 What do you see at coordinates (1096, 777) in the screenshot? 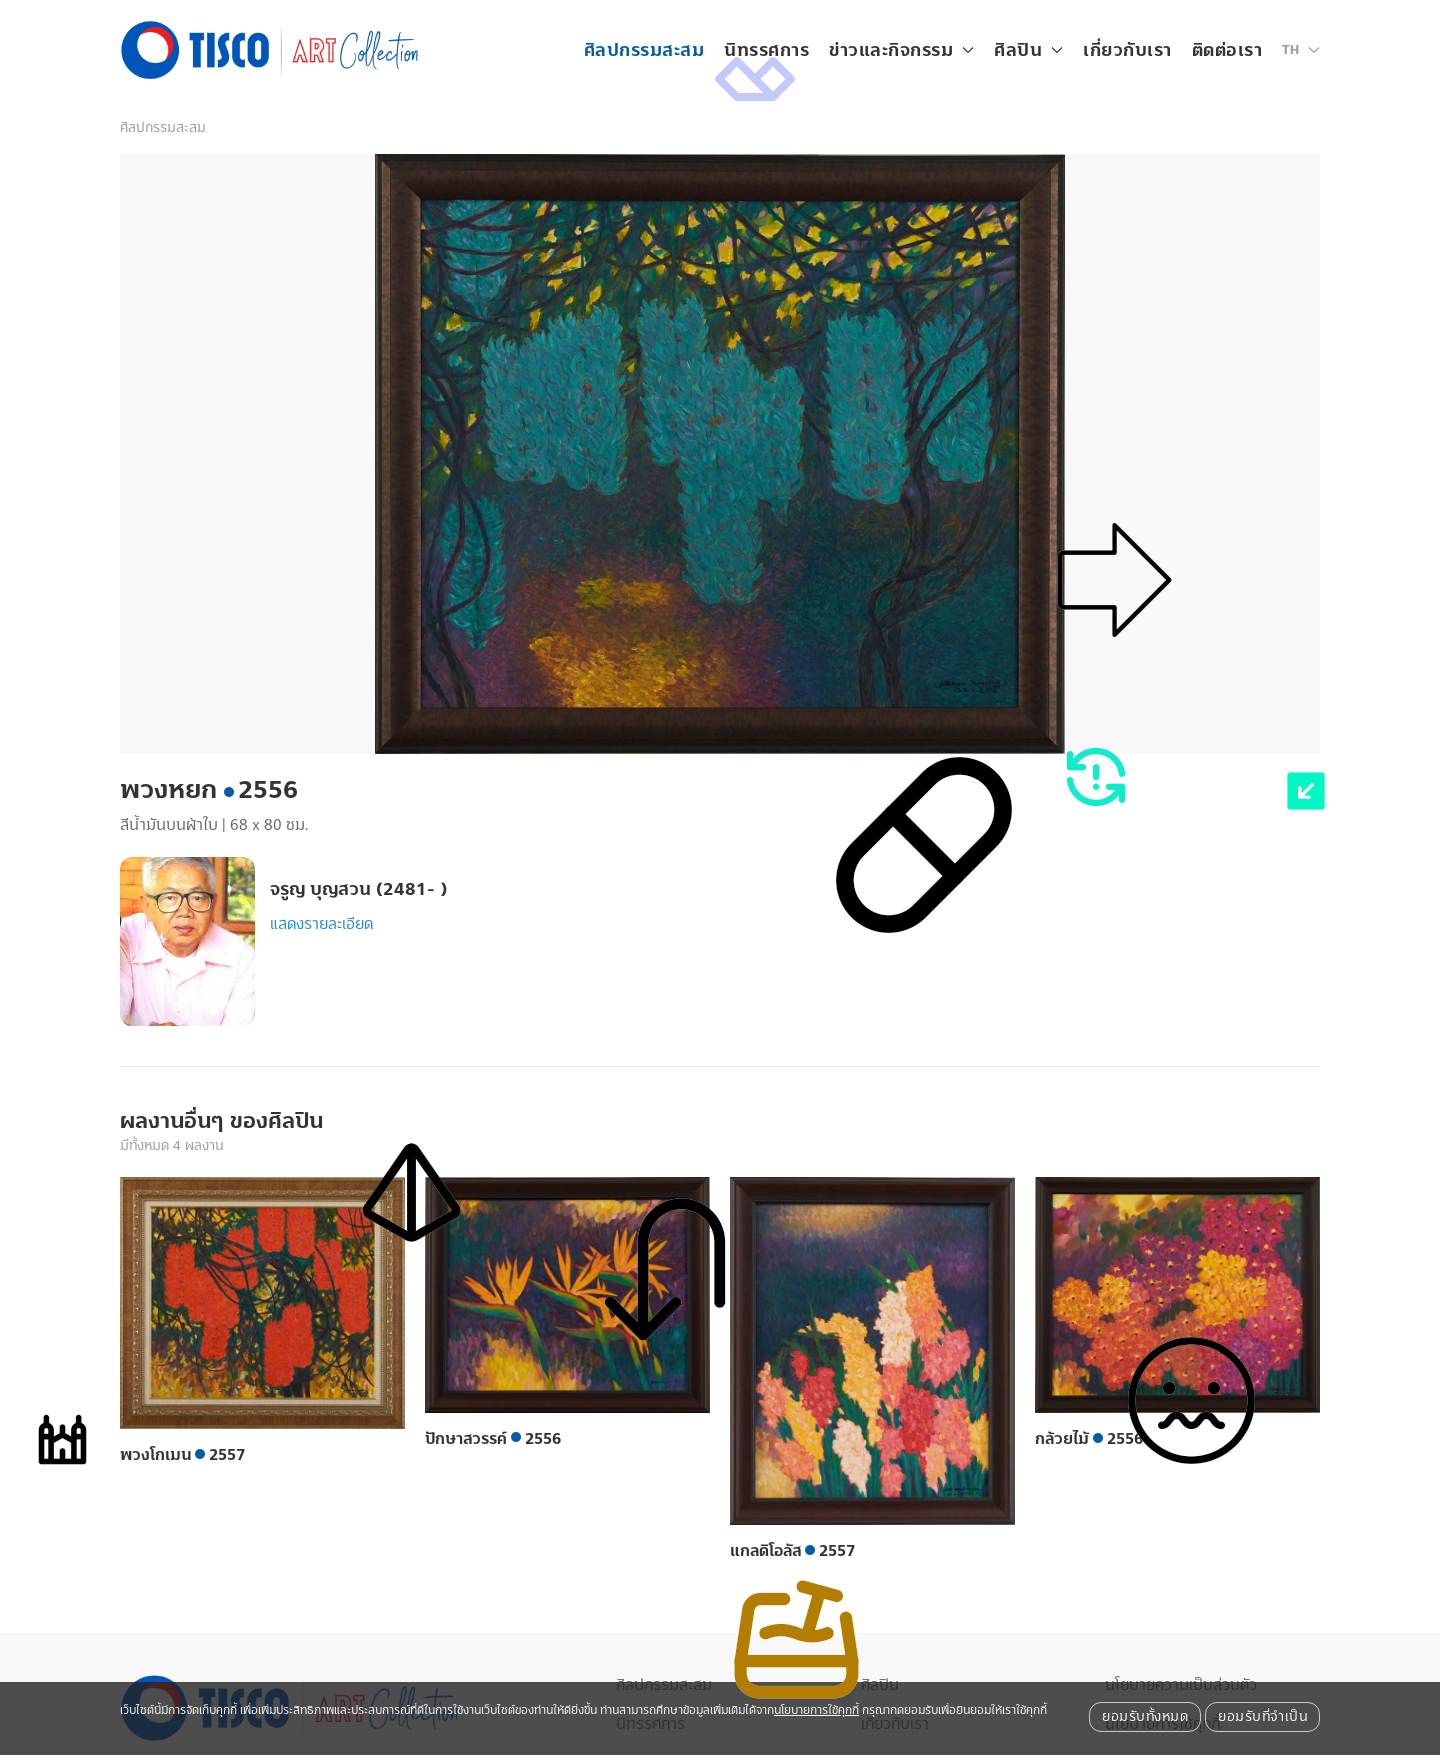
I see `refresh required with warning or alert` at bounding box center [1096, 777].